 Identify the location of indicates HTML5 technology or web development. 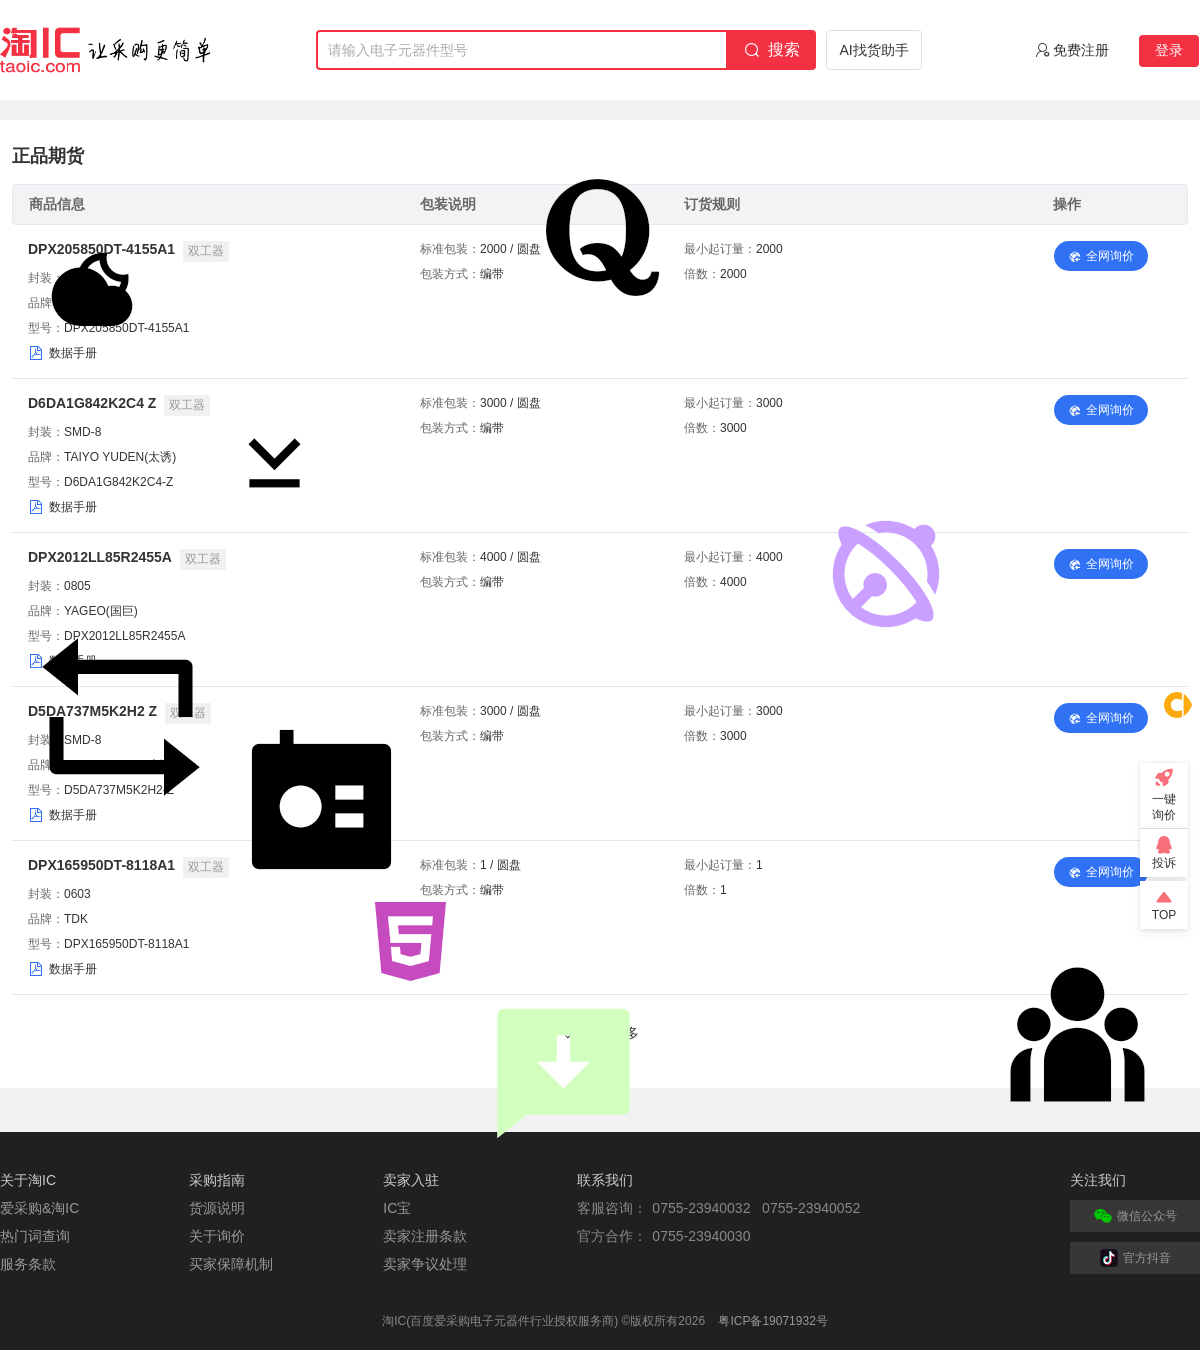
(410, 941).